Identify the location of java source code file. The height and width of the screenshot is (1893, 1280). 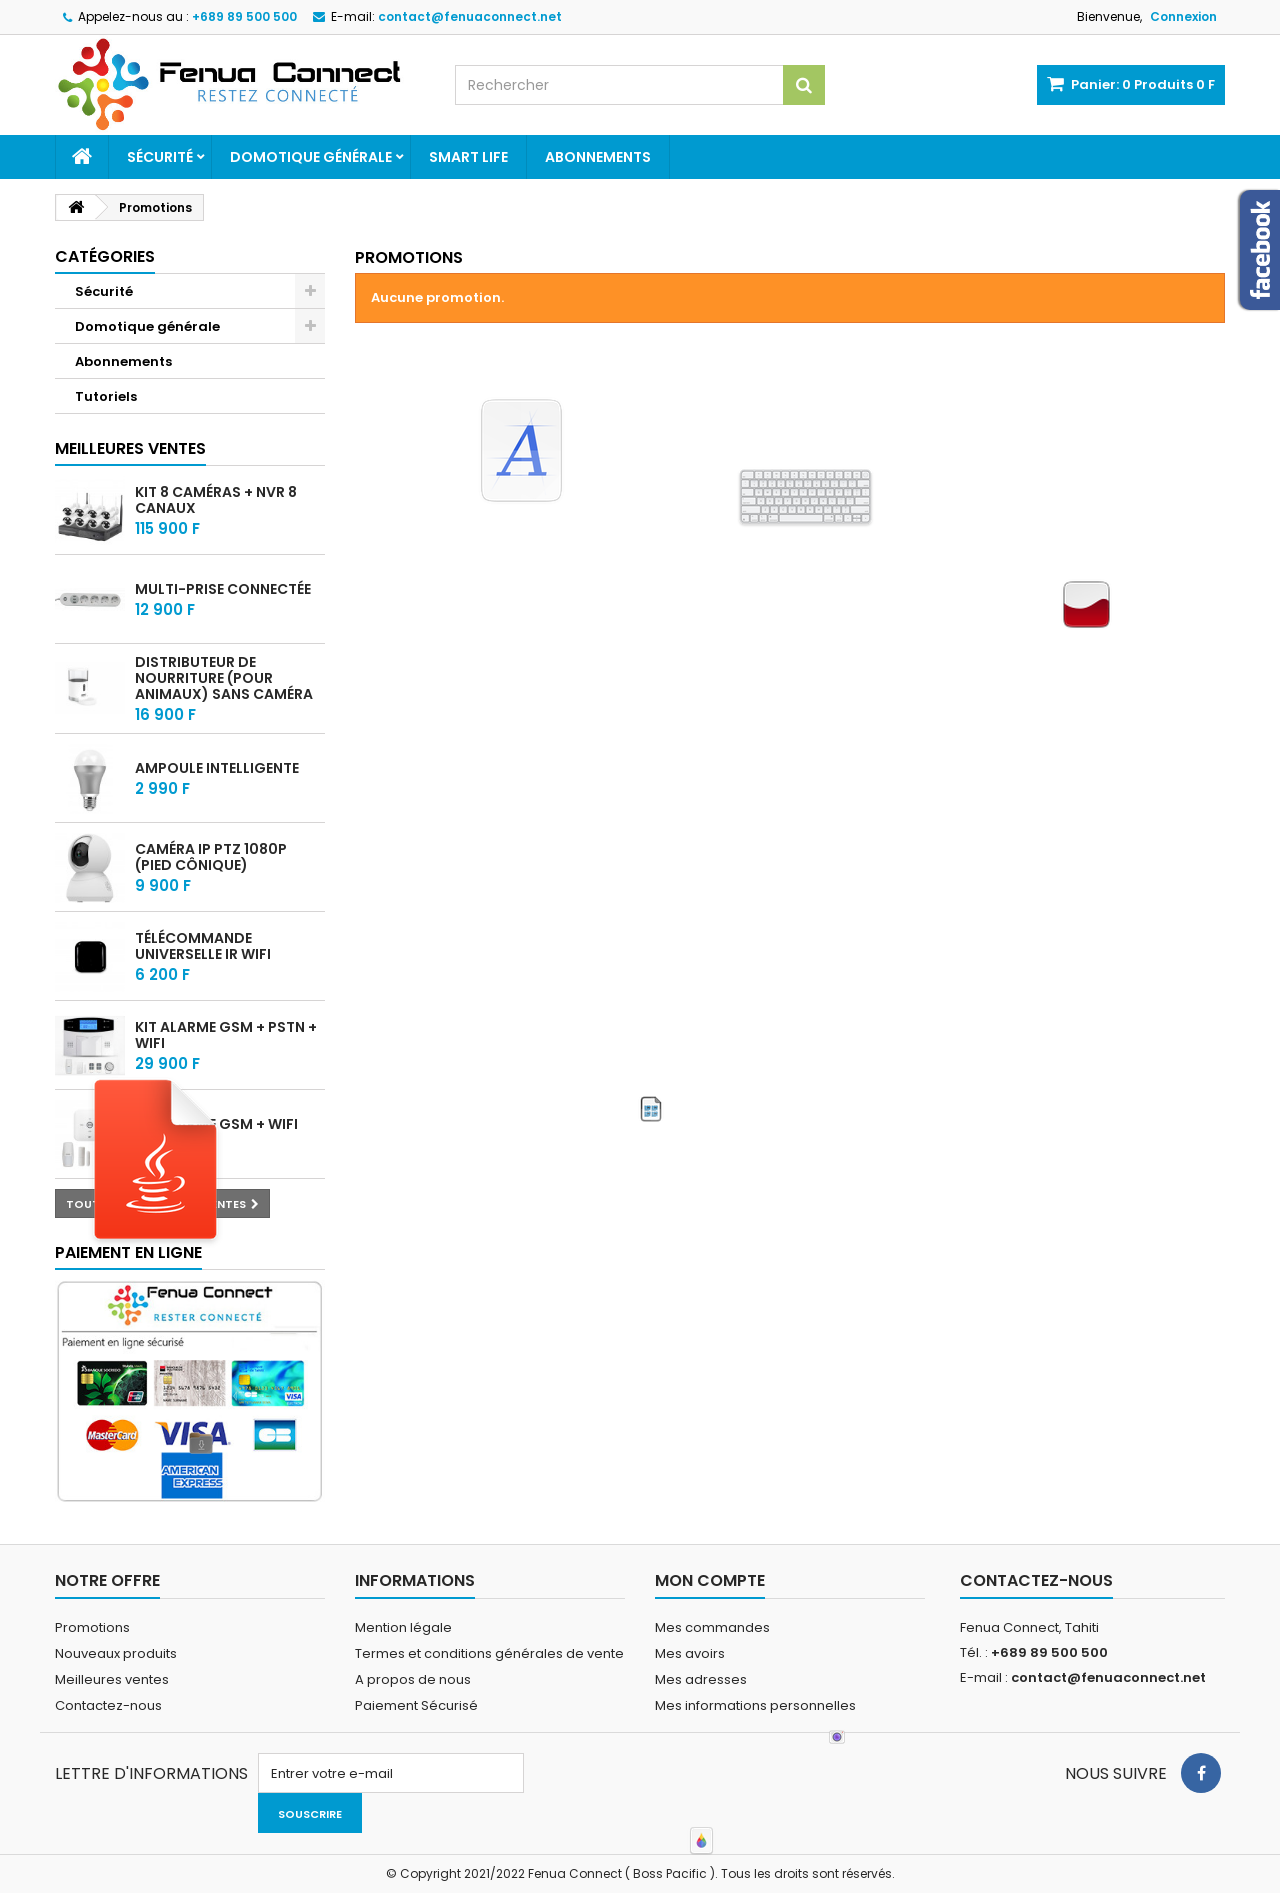
(155, 1162).